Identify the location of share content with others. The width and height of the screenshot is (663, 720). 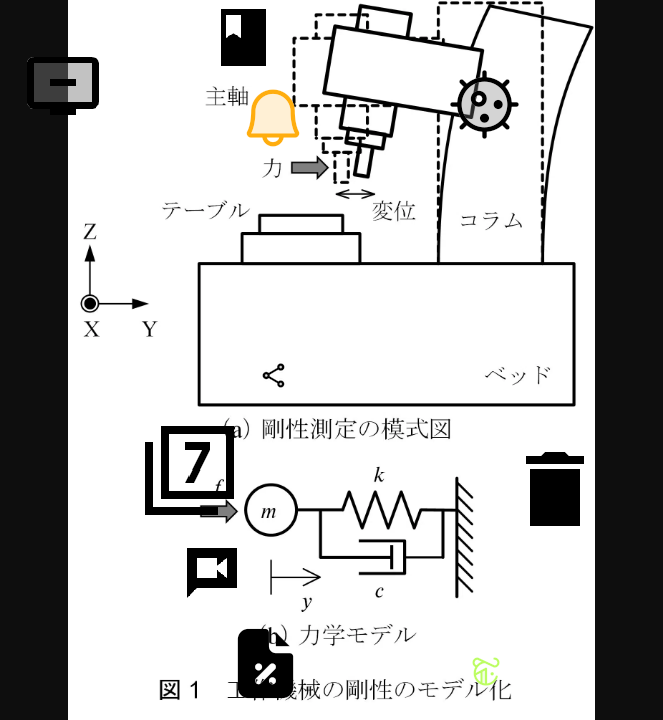
(273, 375).